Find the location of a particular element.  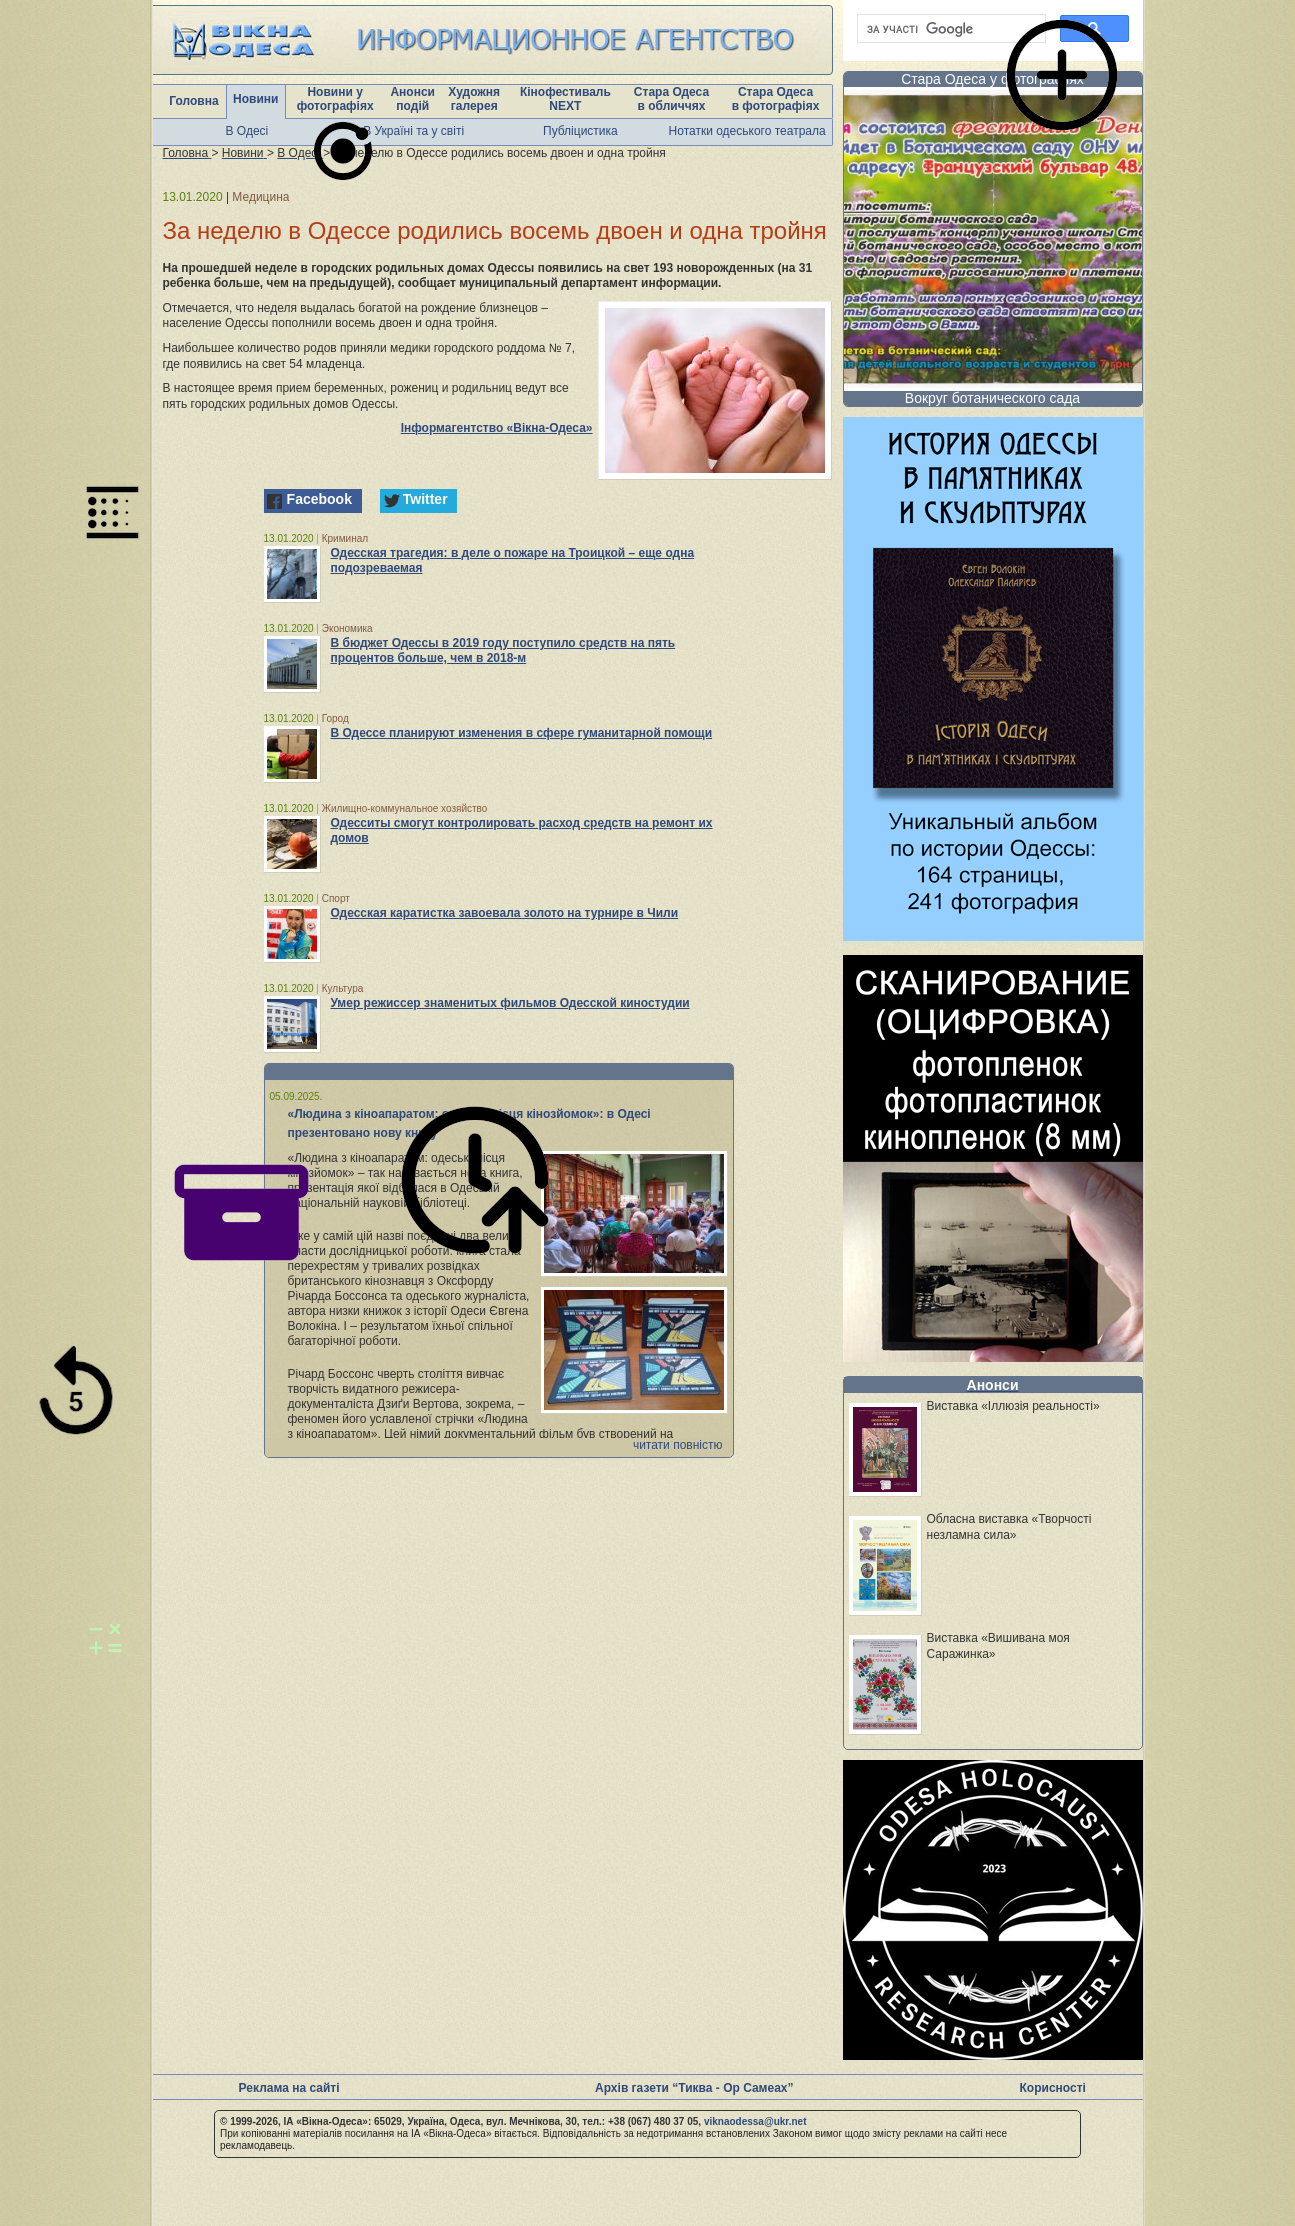

upload or sync time data is located at coordinates (475, 1180).